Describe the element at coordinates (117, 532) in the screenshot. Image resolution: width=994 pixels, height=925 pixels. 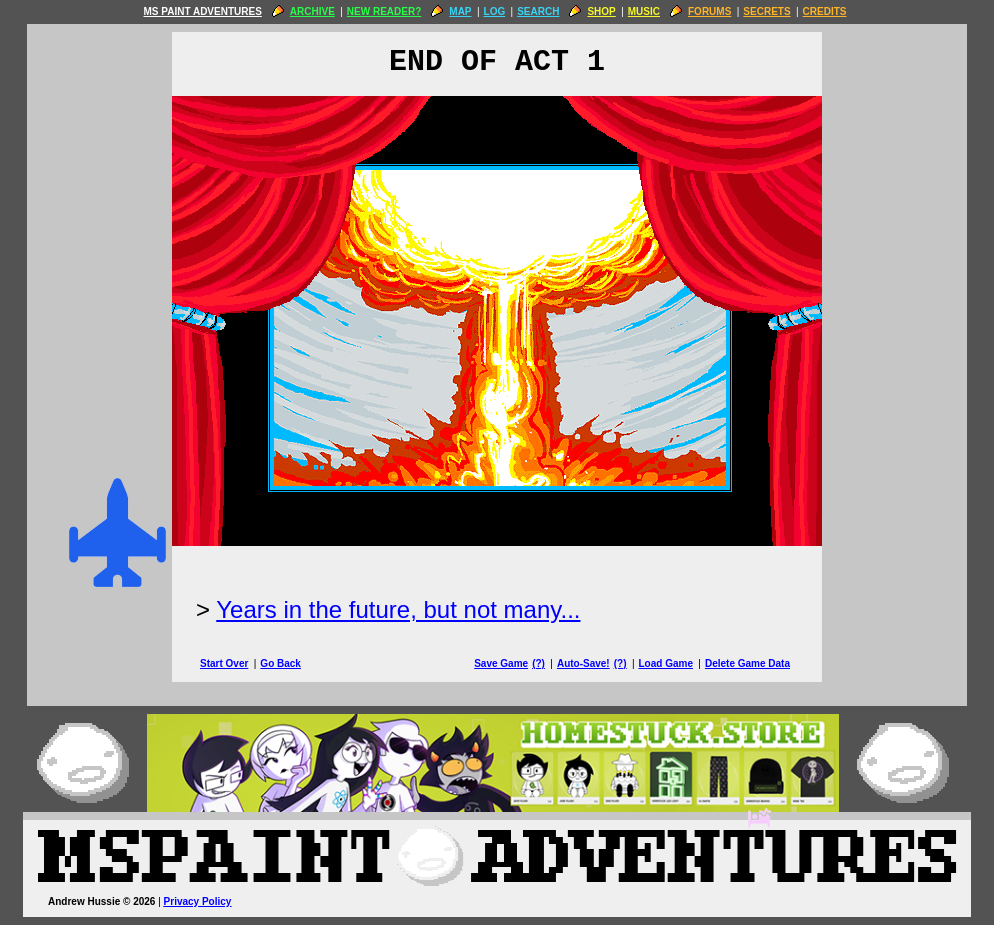
I see `access flight or aviation features` at that location.